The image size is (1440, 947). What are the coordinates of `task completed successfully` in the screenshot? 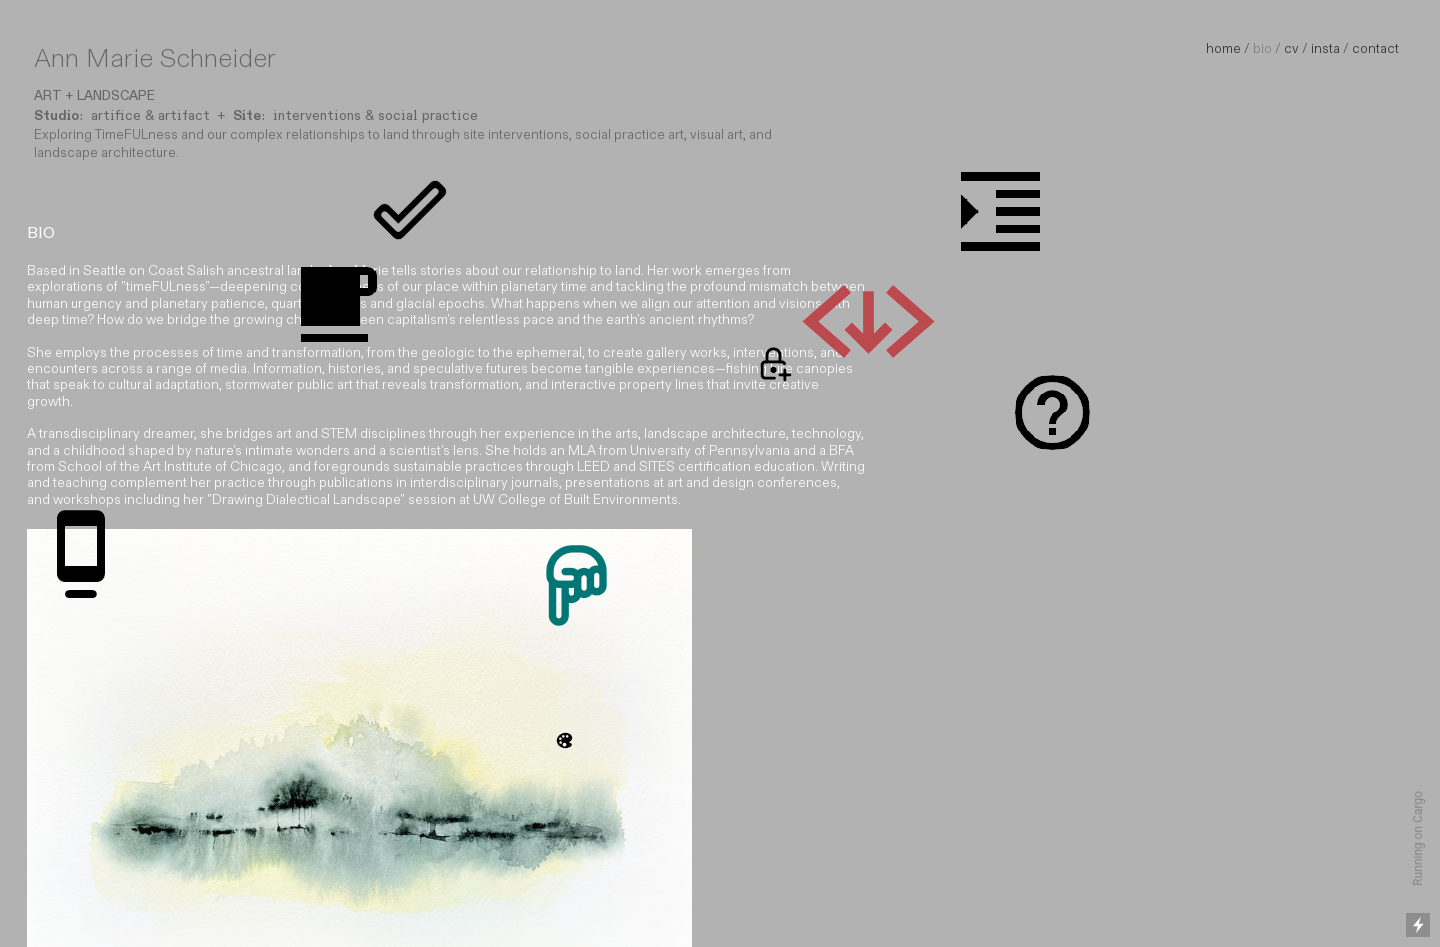 It's located at (410, 210).